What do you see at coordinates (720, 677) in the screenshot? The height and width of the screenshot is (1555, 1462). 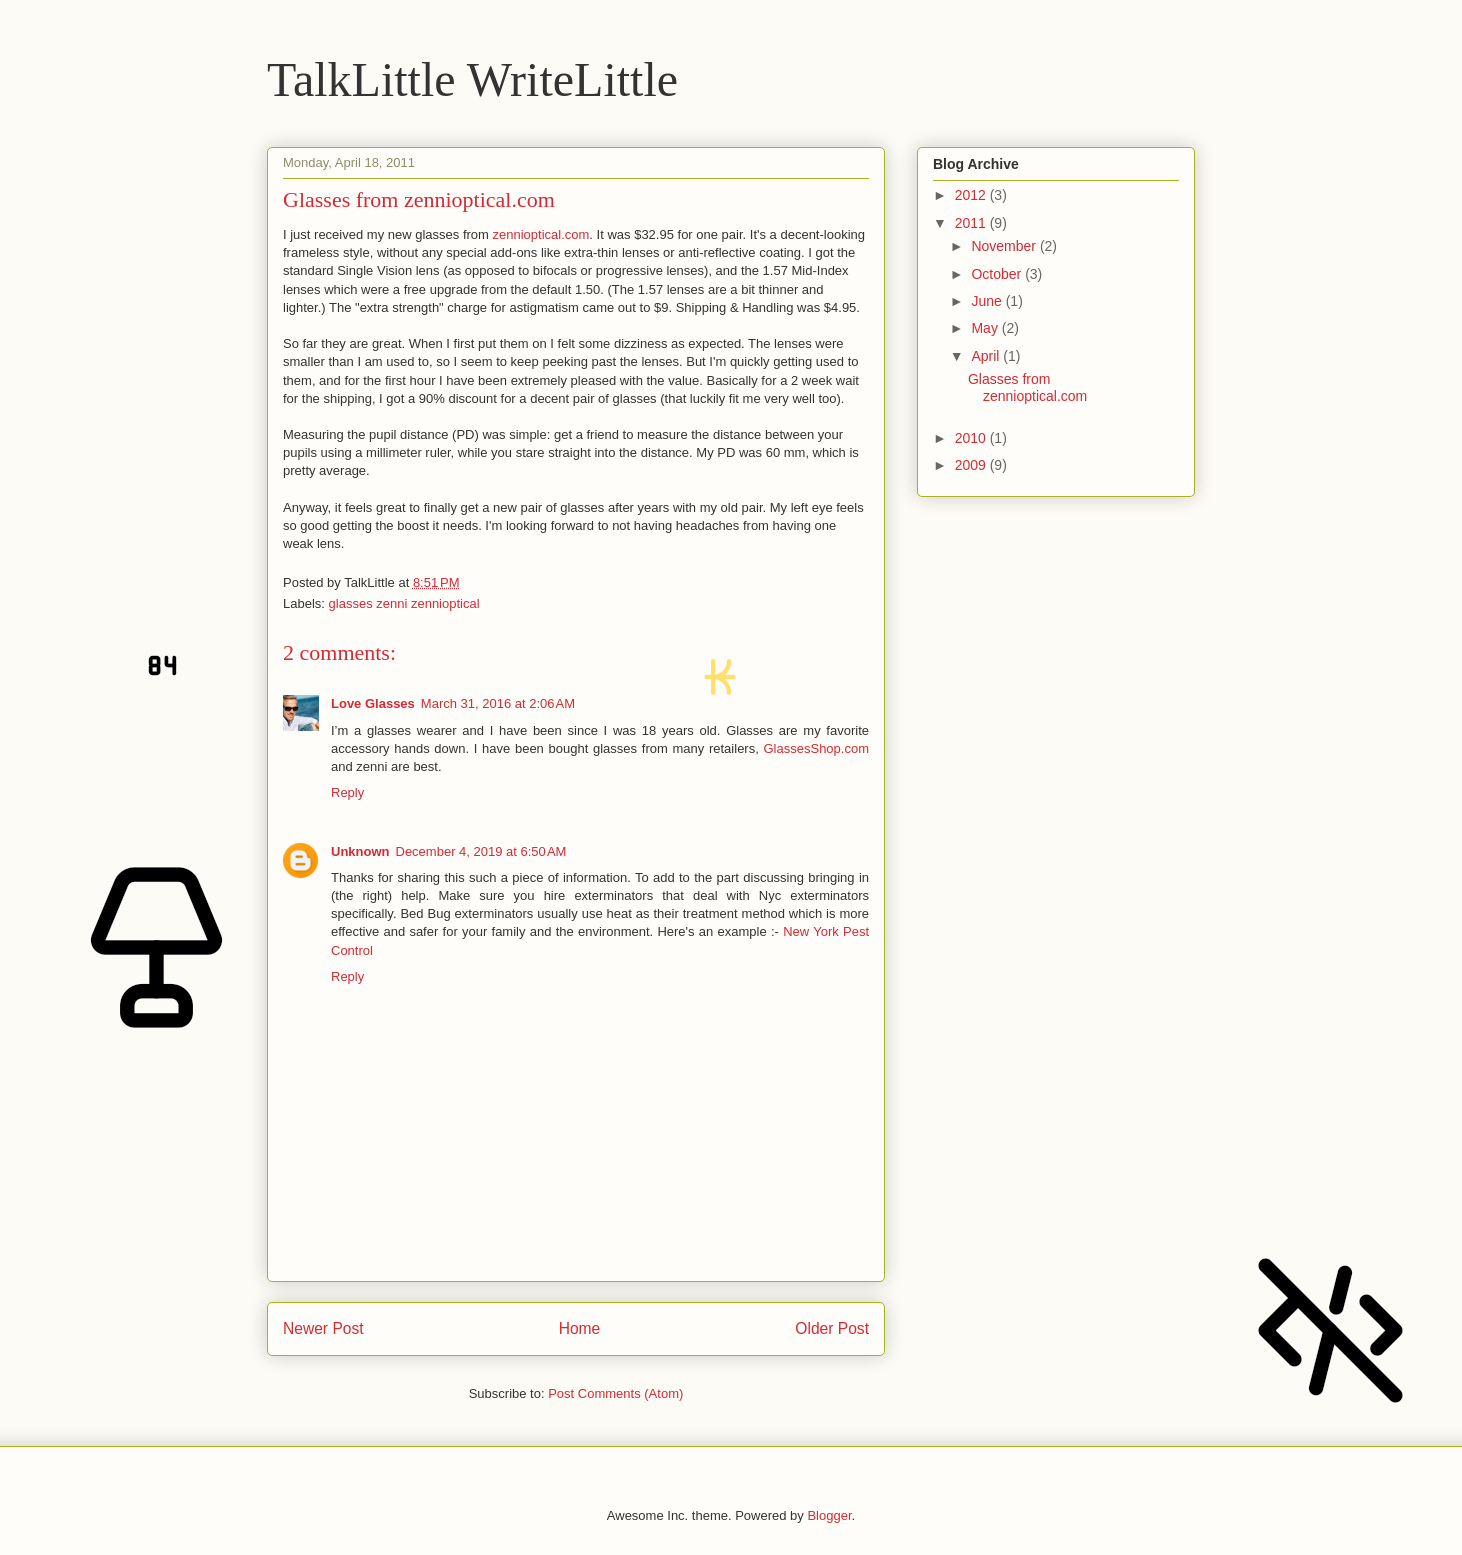 I see `indicates Lao kip currency` at bounding box center [720, 677].